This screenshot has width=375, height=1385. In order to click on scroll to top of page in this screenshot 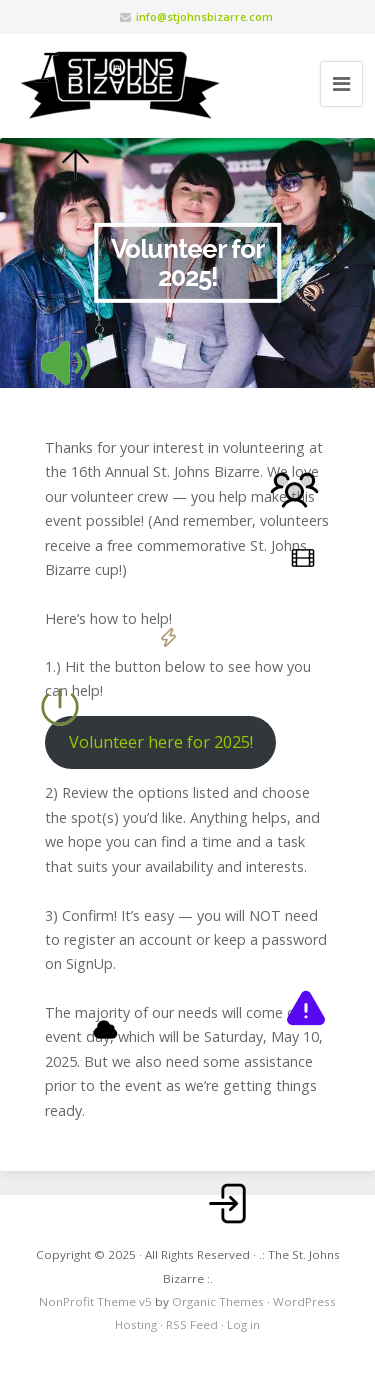, I will do `click(75, 164)`.